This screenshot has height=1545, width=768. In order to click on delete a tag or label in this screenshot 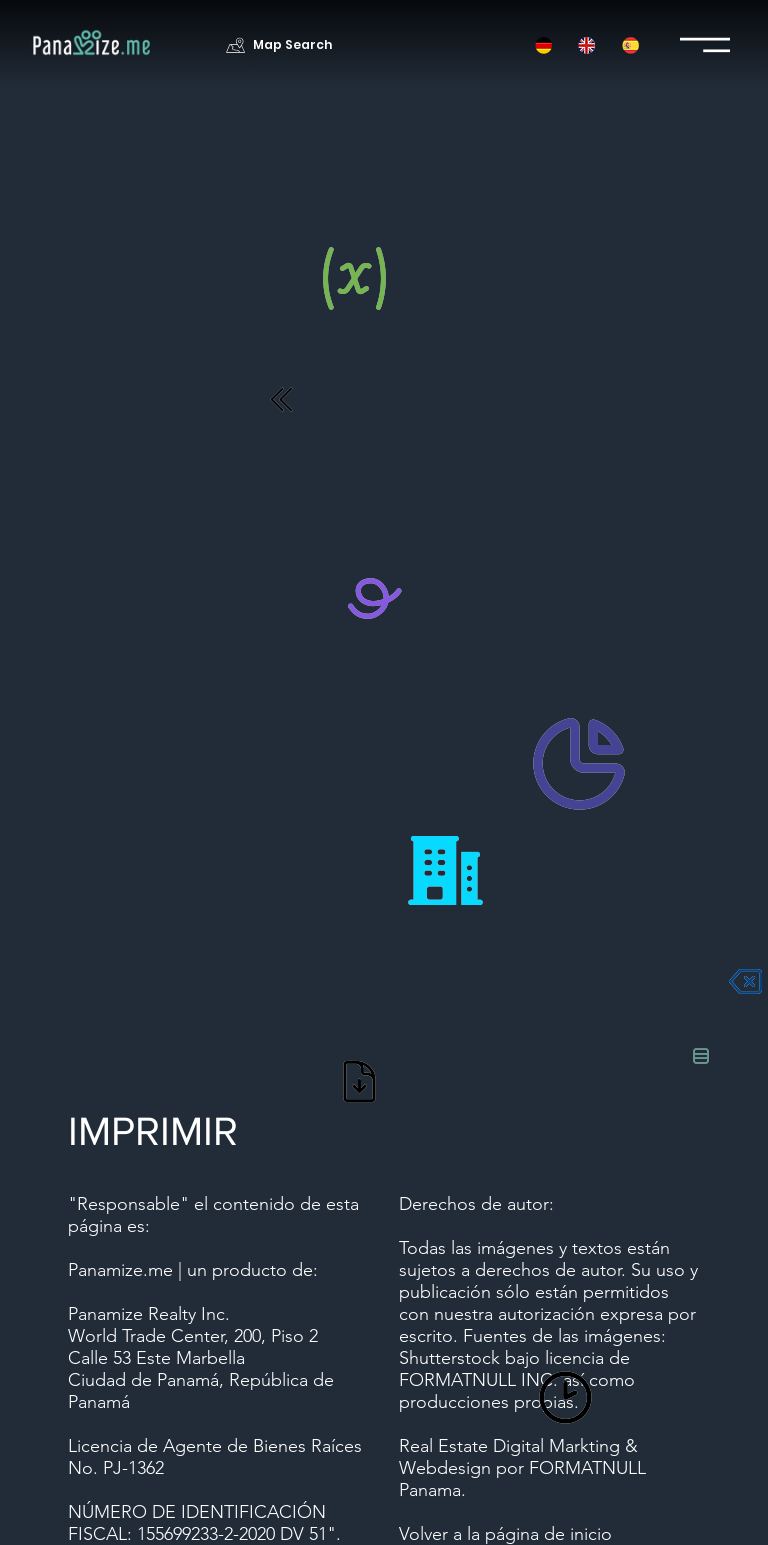, I will do `click(745, 981)`.